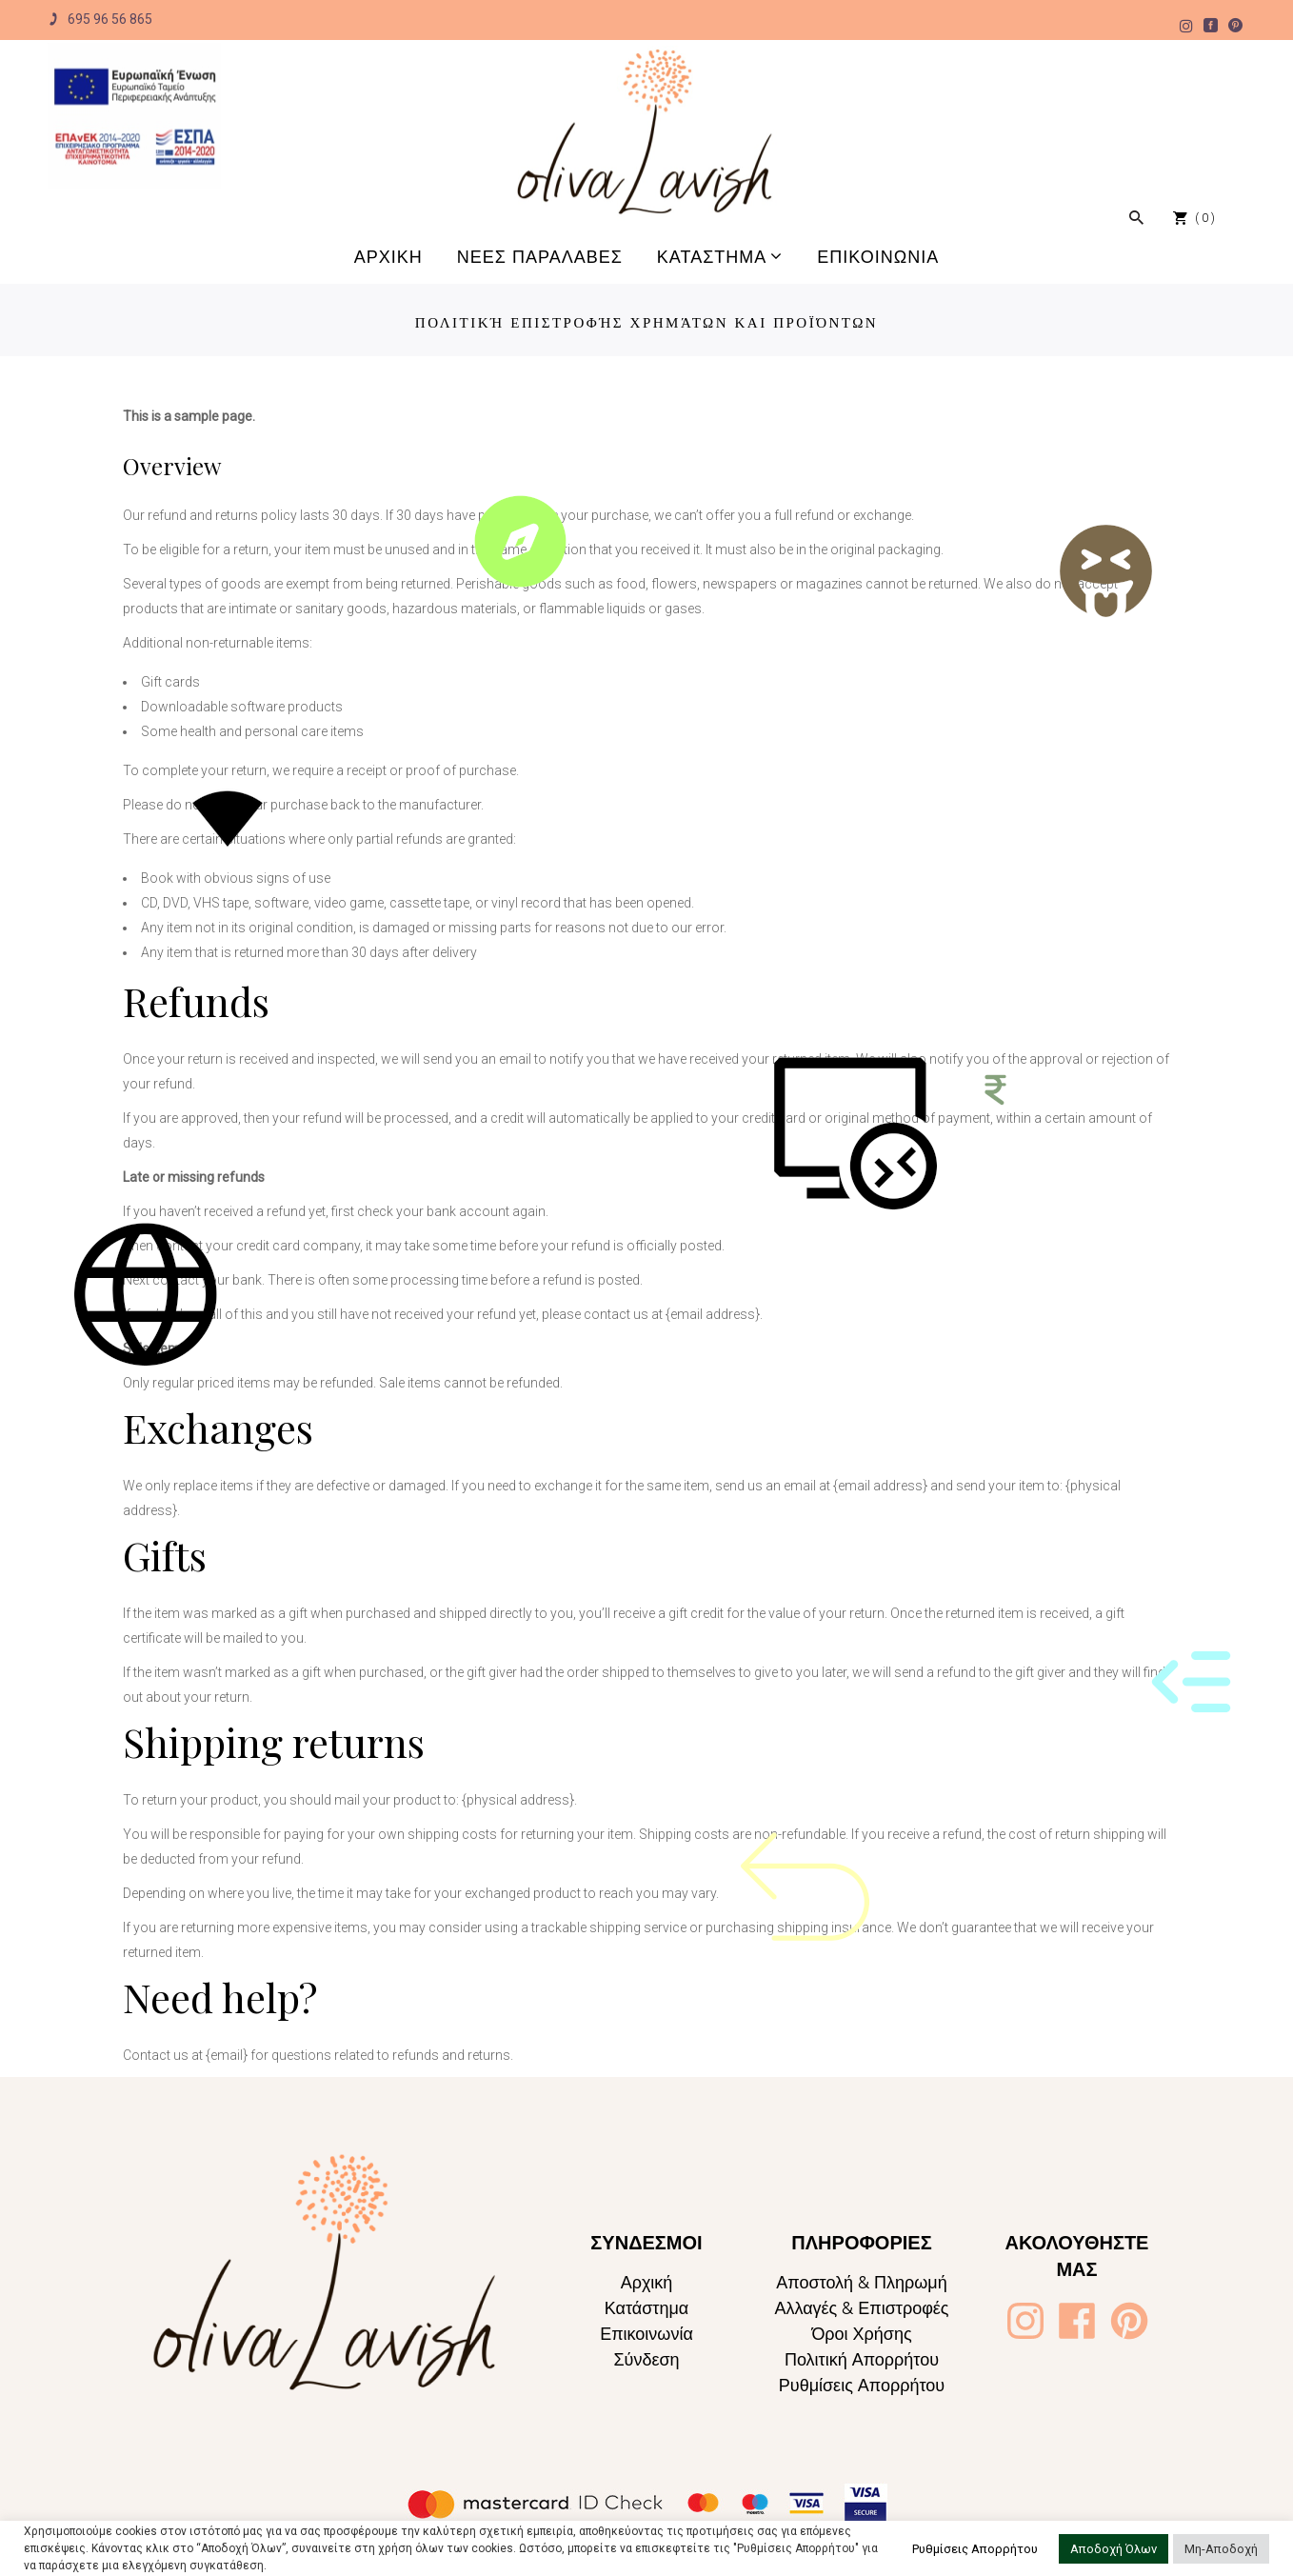  Describe the element at coordinates (228, 818) in the screenshot. I see `indicates full wifi signal strength` at that location.